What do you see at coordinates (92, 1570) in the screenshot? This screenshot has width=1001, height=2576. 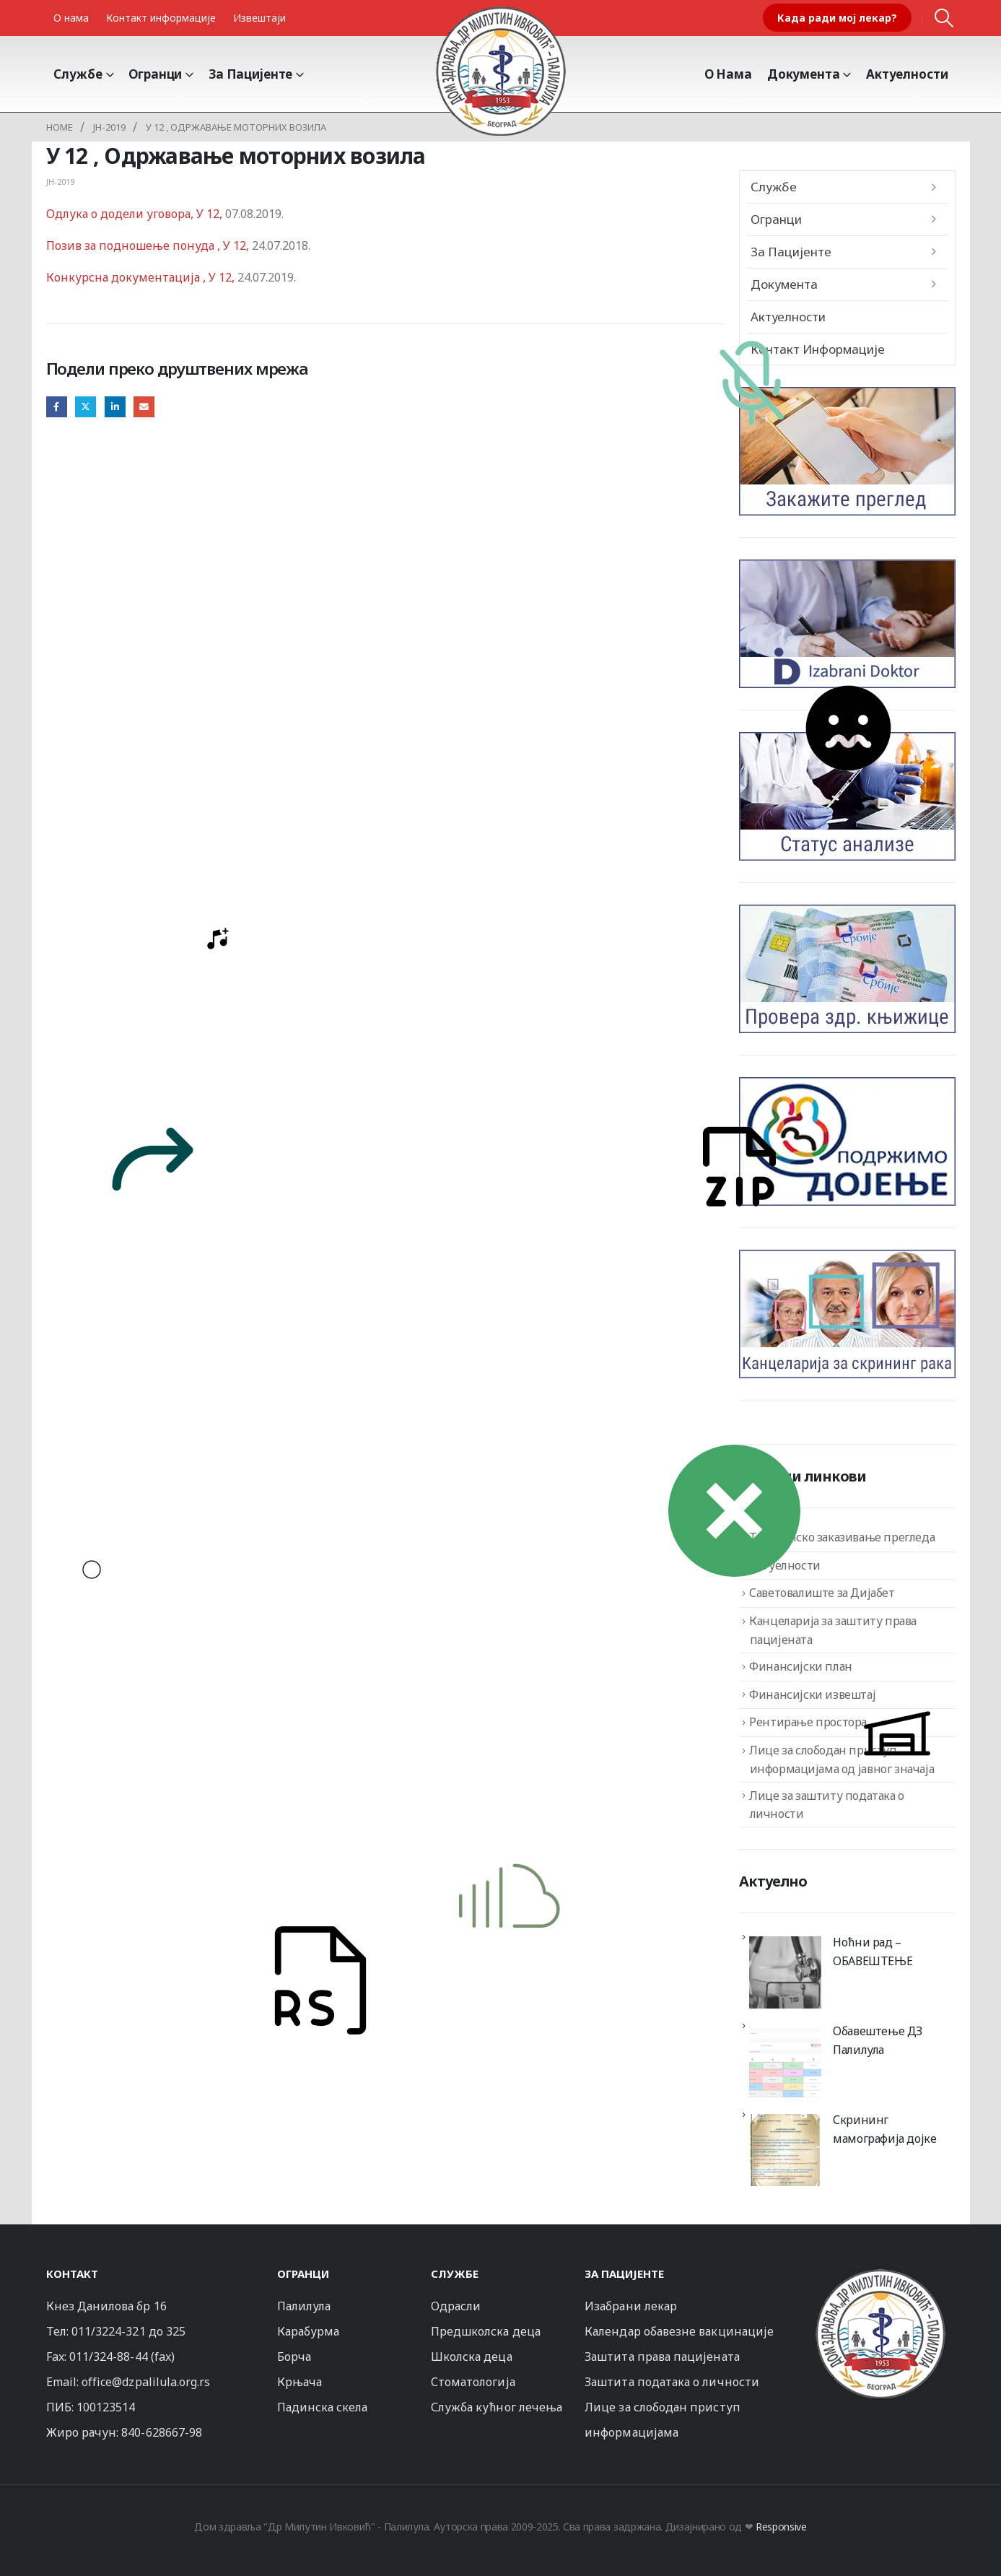 I see `unselected option in a radio button group` at bounding box center [92, 1570].